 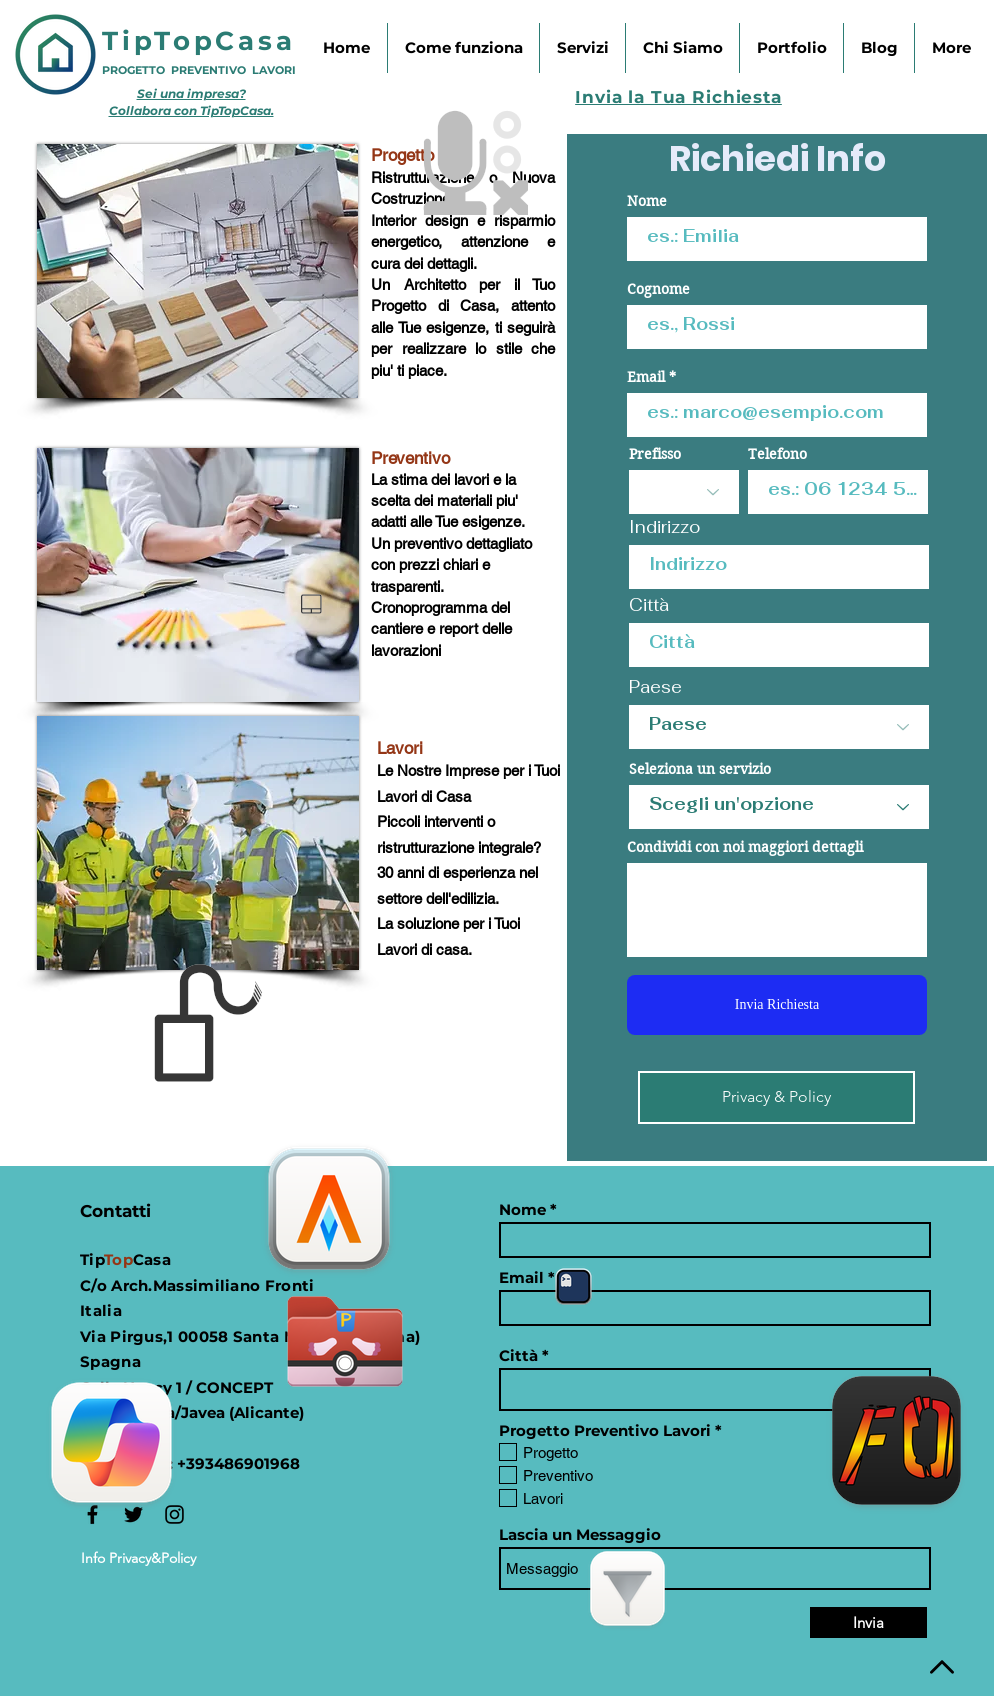 What do you see at coordinates (896, 1440) in the screenshot?
I see `launch the flatout racing game` at bounding box center [896, 1440].